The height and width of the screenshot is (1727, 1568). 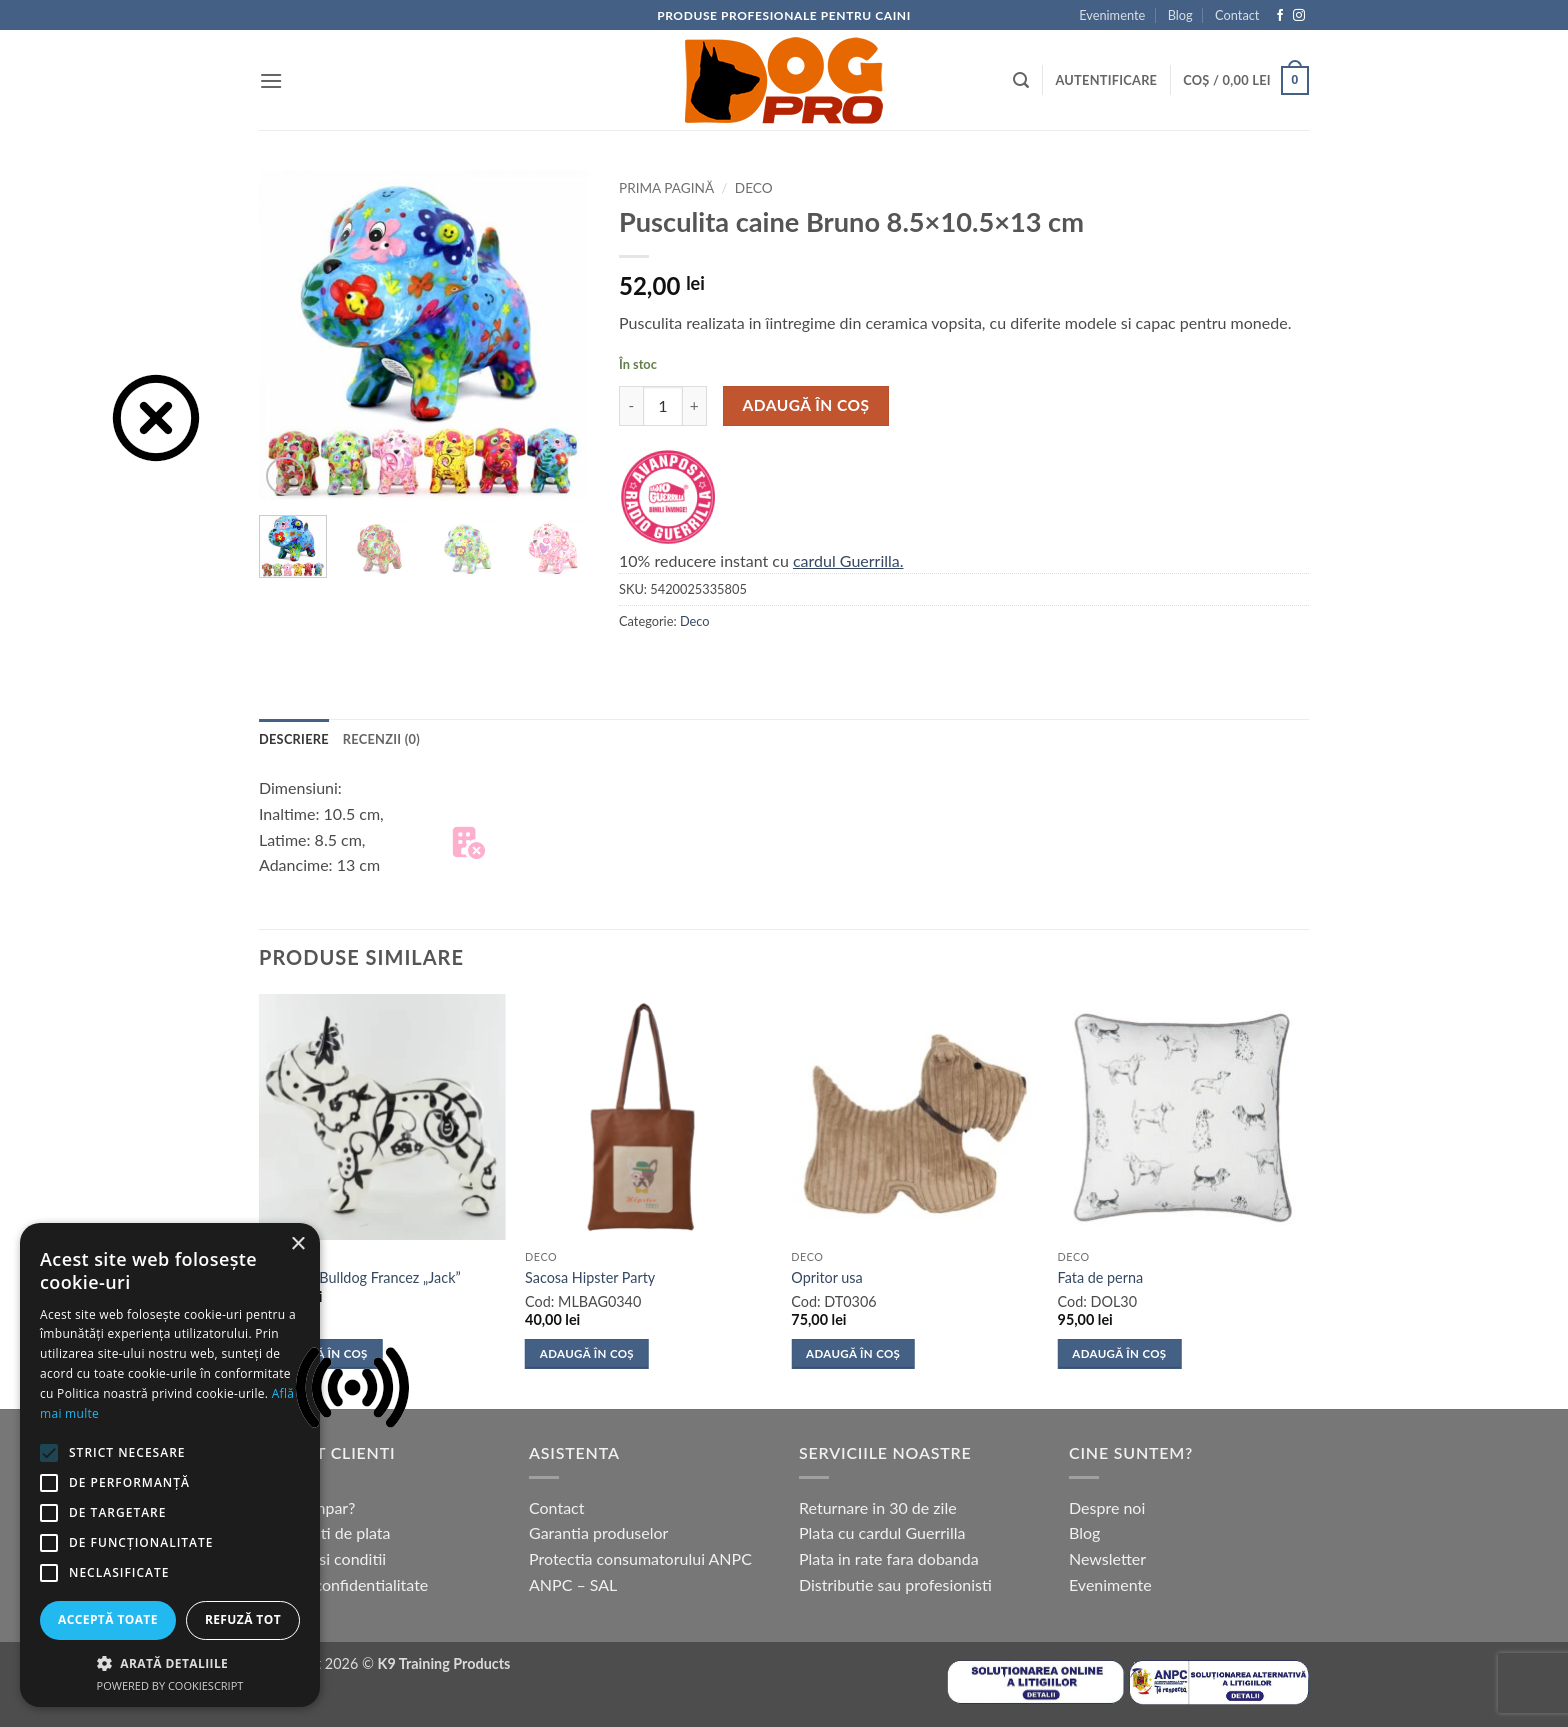 What do you see at coordinates (352, 1387) in the screenshot?
I see `access radio or audio streaming` at bounding box center [352, 1387].